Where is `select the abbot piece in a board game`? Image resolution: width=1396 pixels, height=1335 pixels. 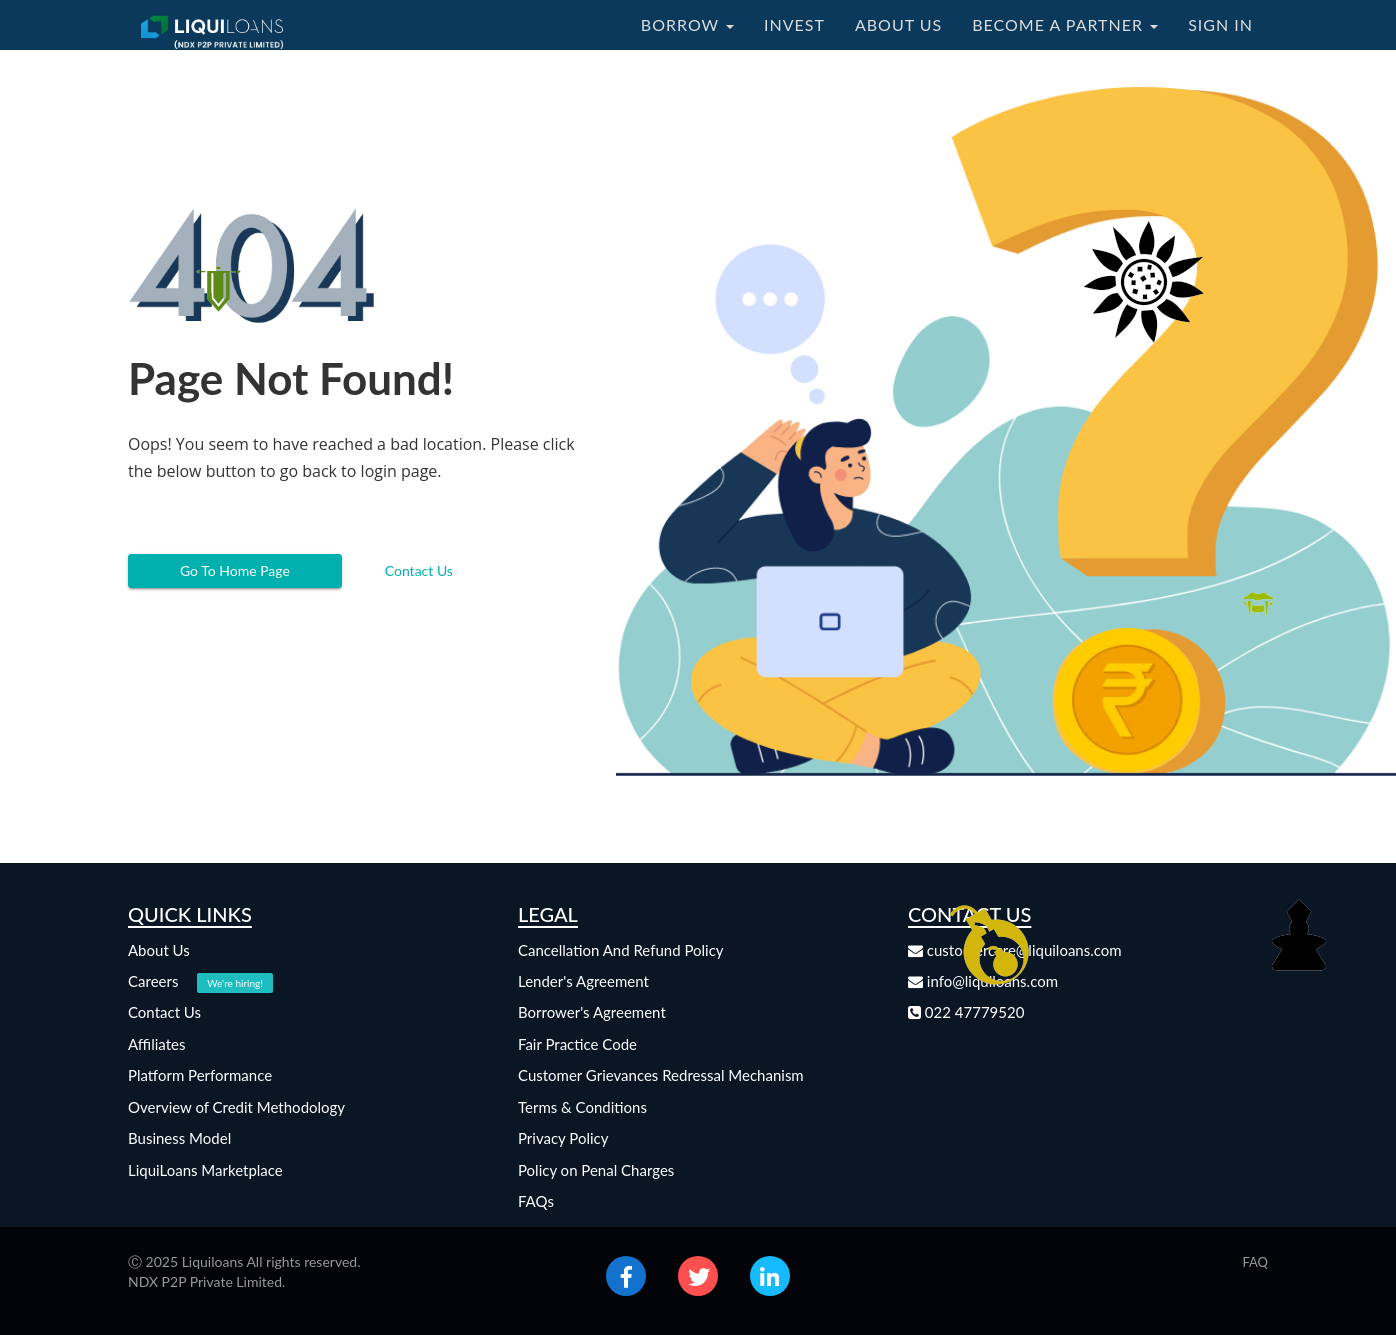 select the abbot piece in a board game is located at coordinates (1299, 935).